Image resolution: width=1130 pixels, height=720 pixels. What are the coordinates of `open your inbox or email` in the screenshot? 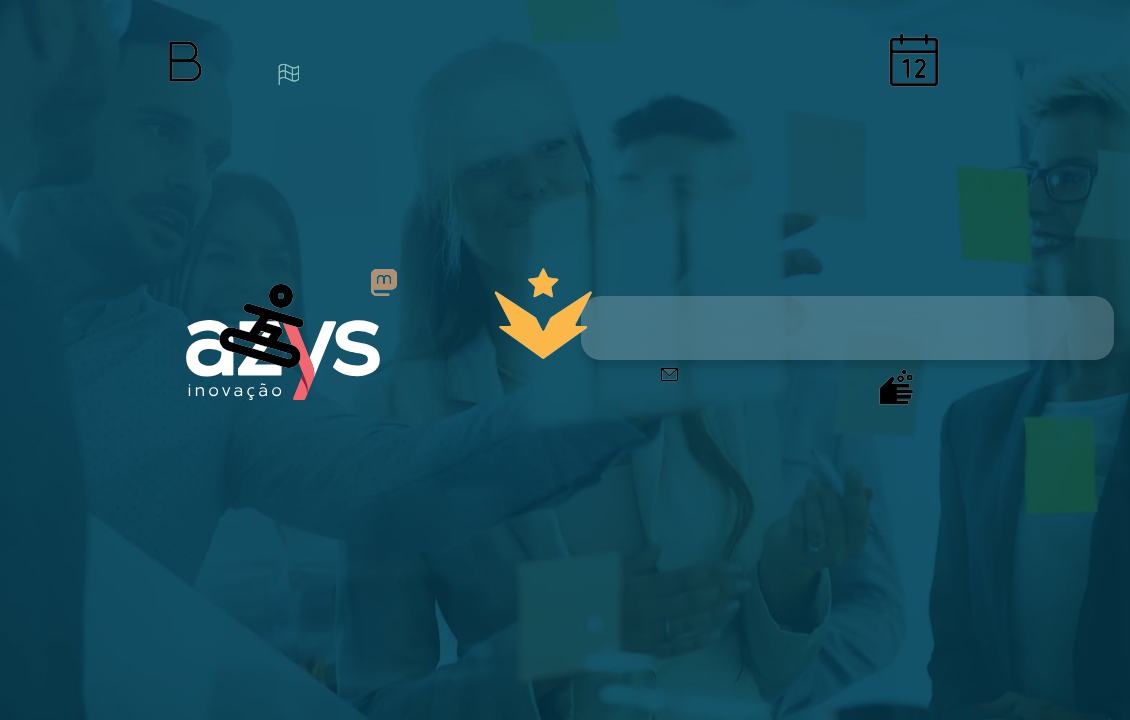 It's located at (669, 374).